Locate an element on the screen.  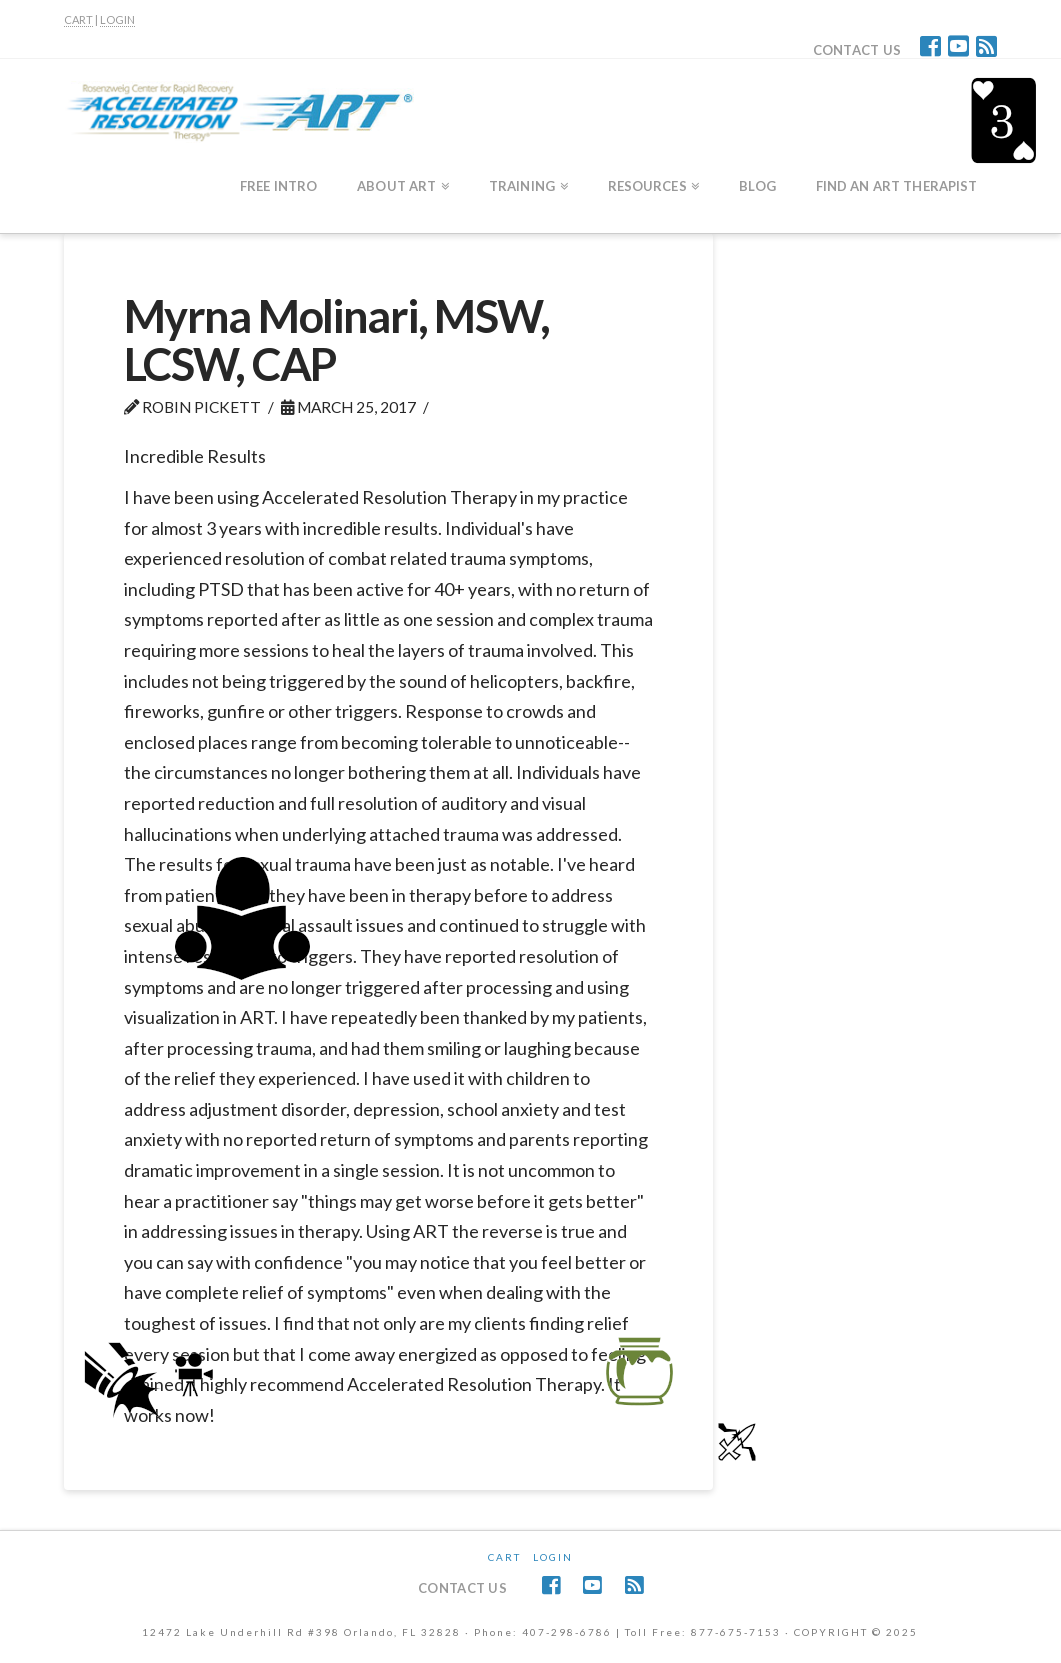
play the three of hearts card is located at coordinates (1003, 120).